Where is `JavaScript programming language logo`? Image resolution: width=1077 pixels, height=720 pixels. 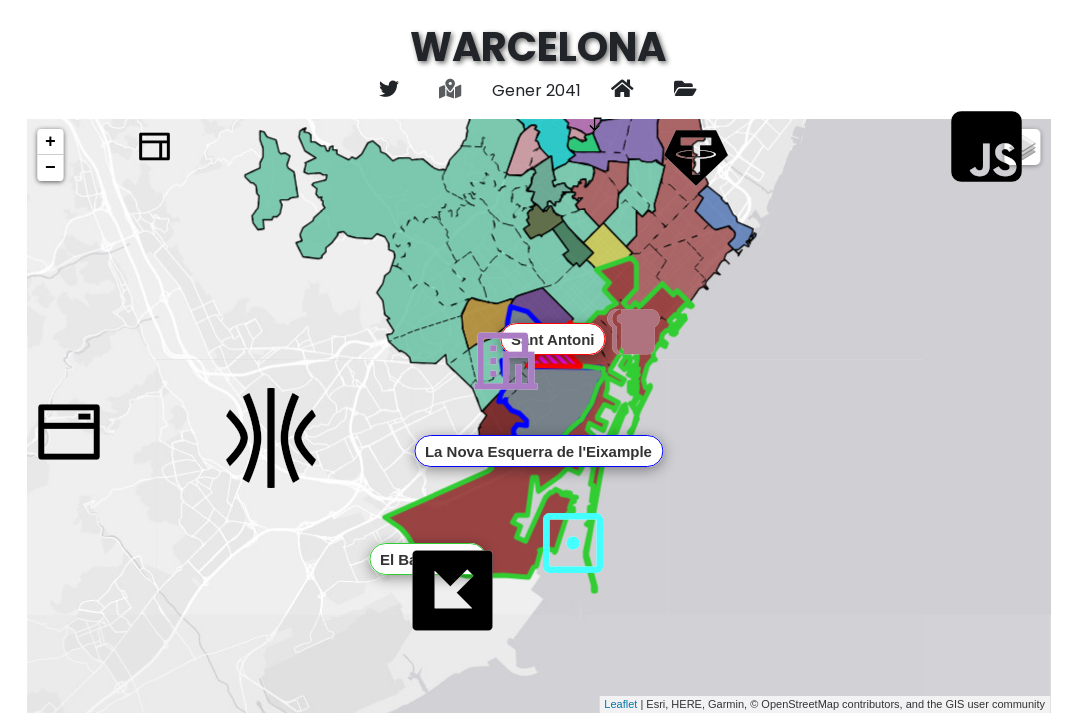 JavaScript programming language logo is located at coordinates (986, 146).